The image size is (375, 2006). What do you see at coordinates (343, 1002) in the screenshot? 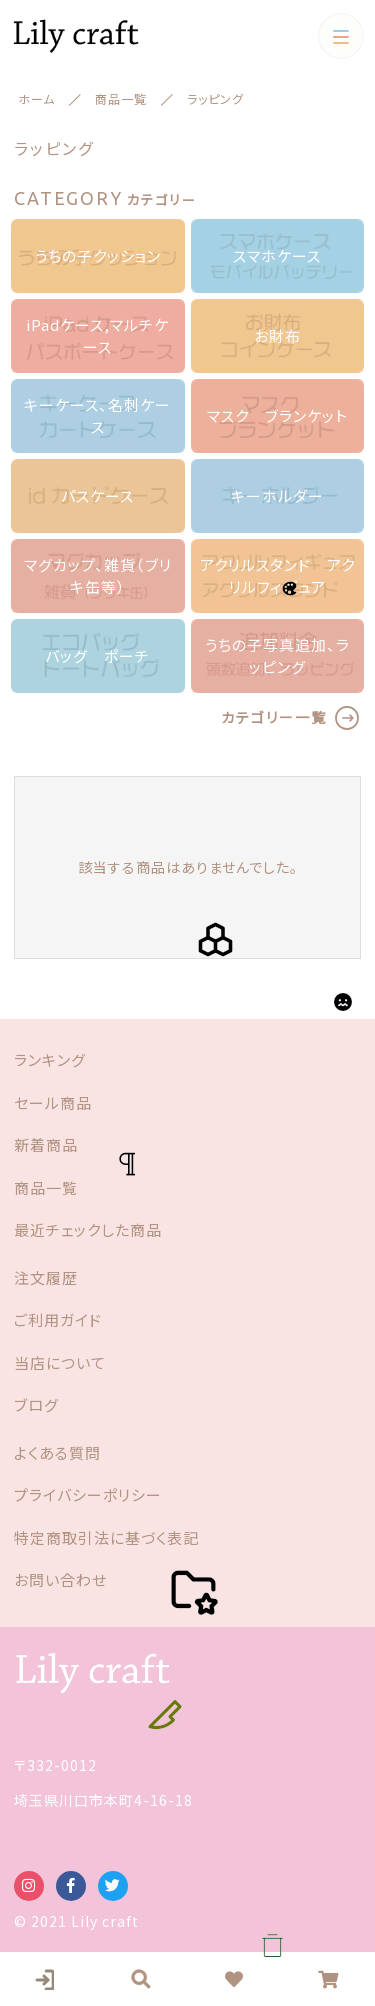
I see `indicates a nervous or anxious status` at bounding box center [343, 1002].